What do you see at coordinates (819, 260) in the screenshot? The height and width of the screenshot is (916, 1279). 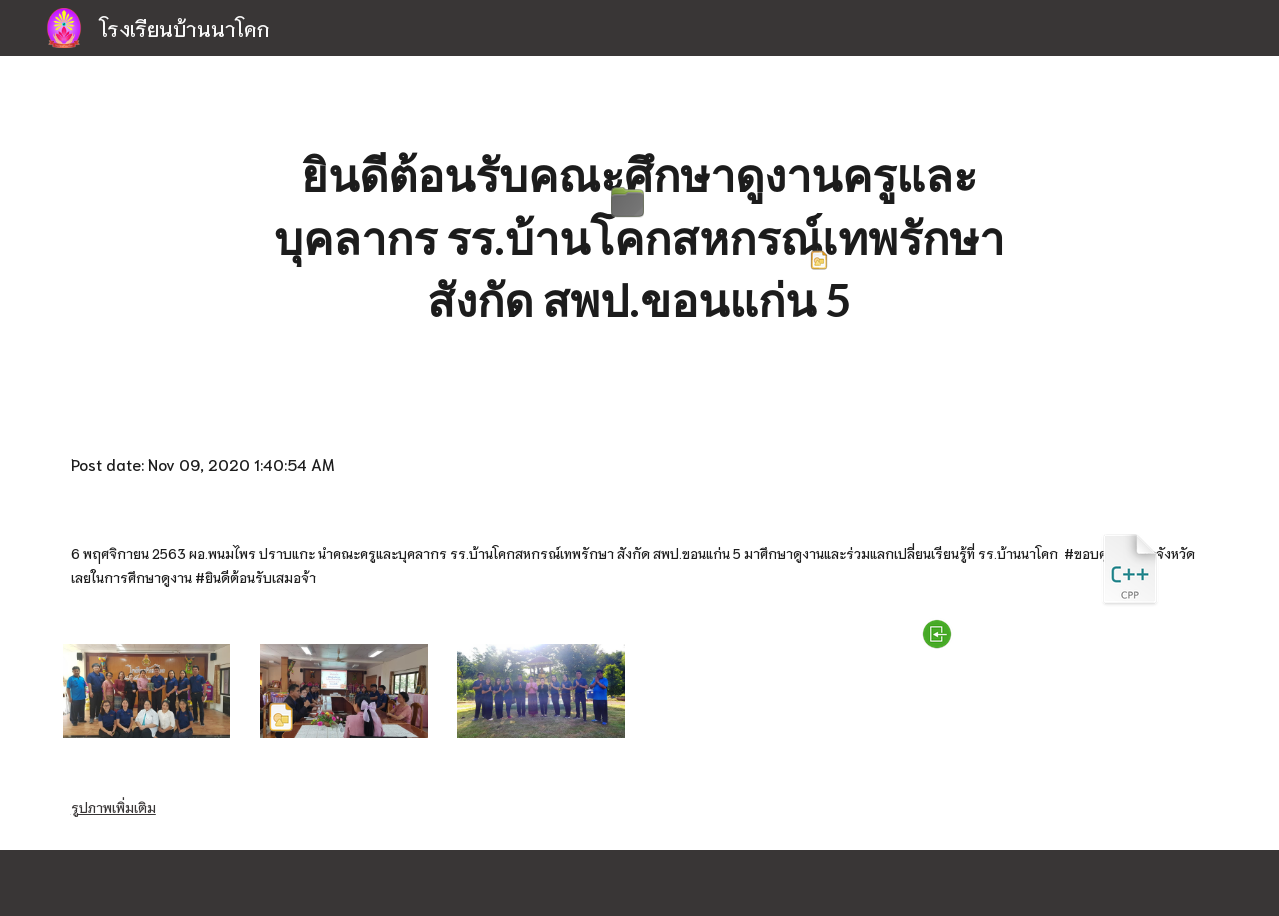 I see `open a libreoffice draw document` at bounding box center [819, 260].